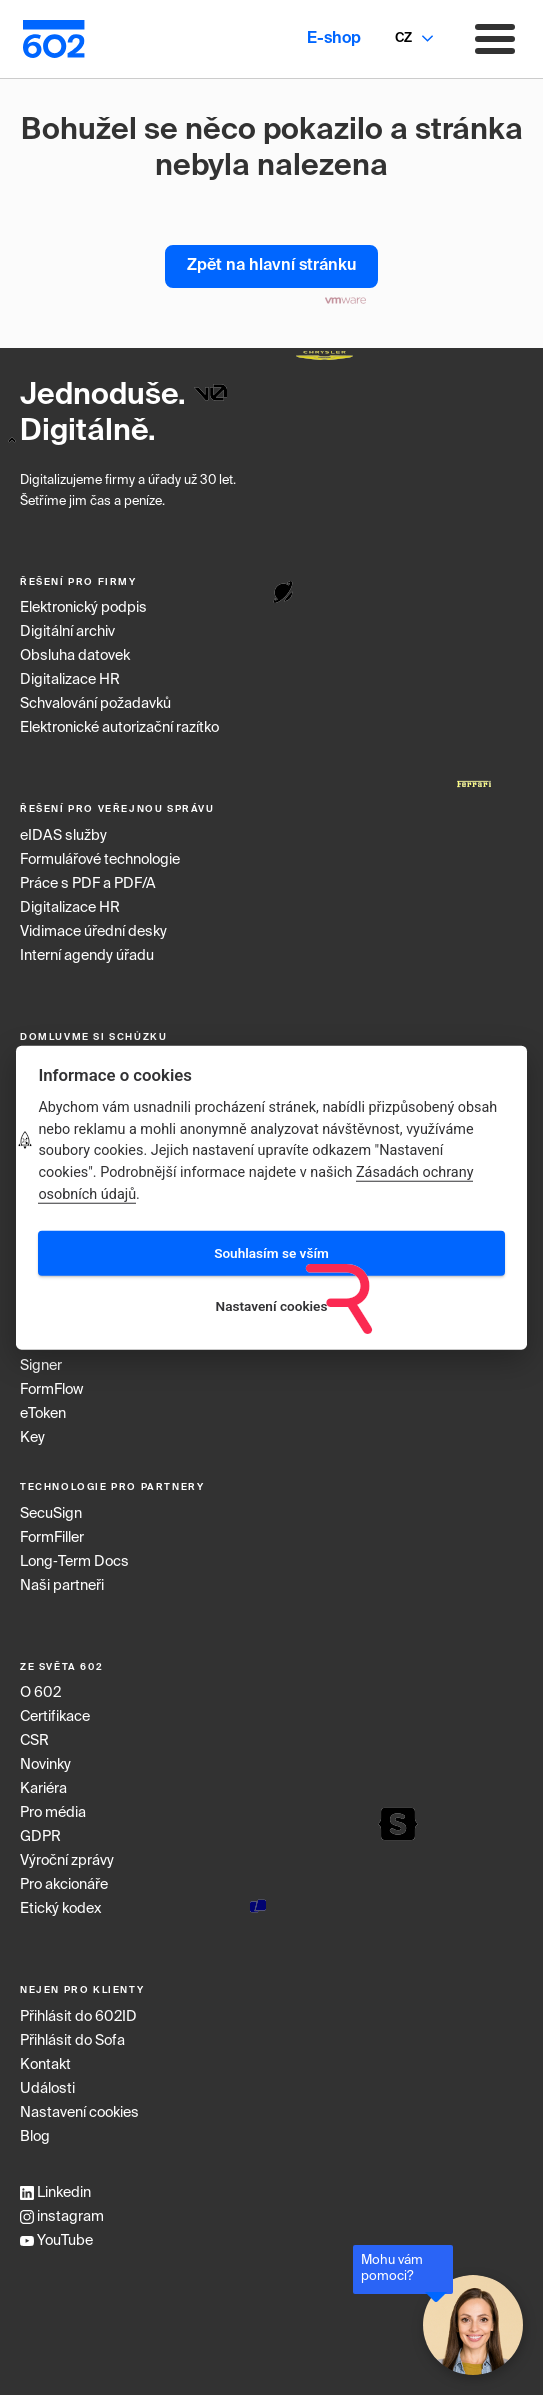  Describe the element at coordinates (324, 355) in the screenshot. I see `chrysler brand logo` at that location.